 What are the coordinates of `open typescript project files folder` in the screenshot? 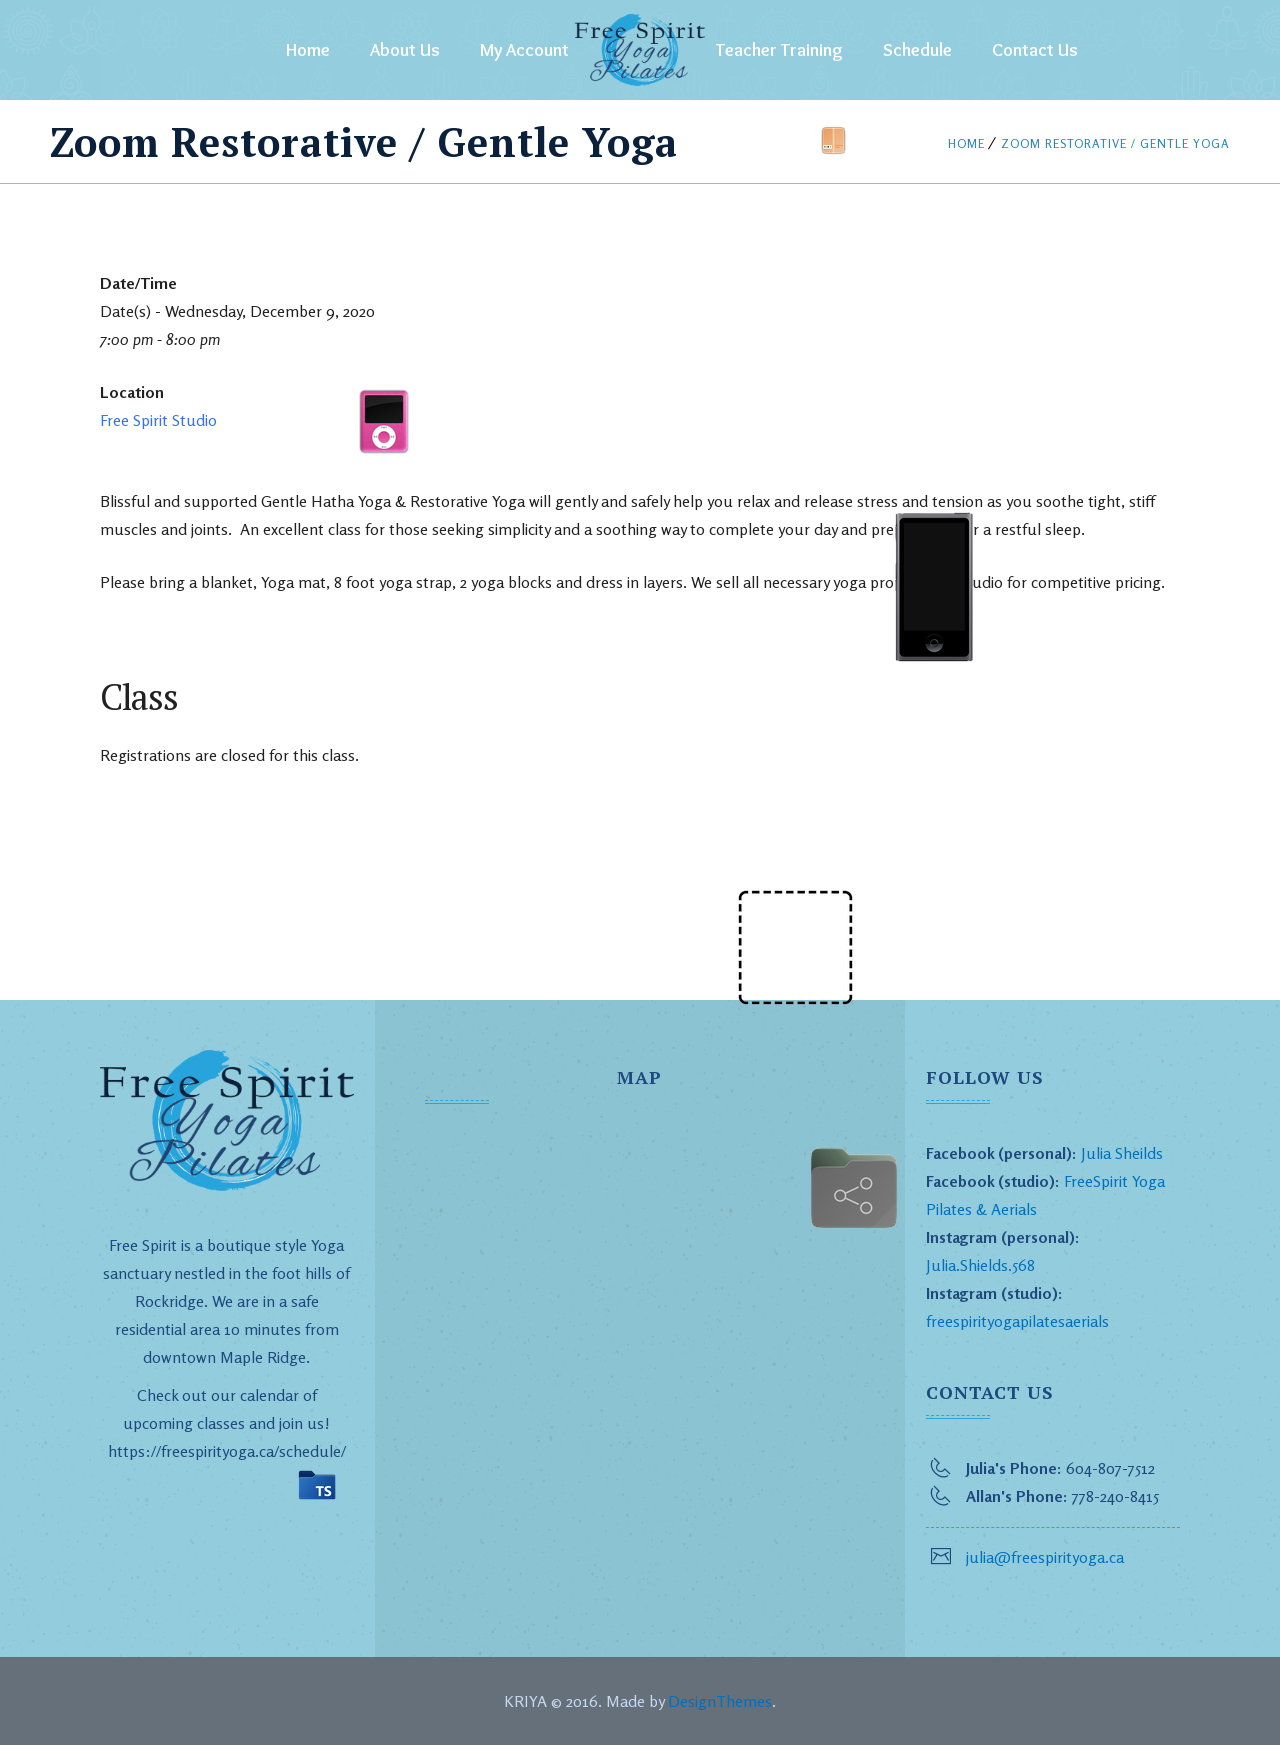 It's located at (317, 1486).